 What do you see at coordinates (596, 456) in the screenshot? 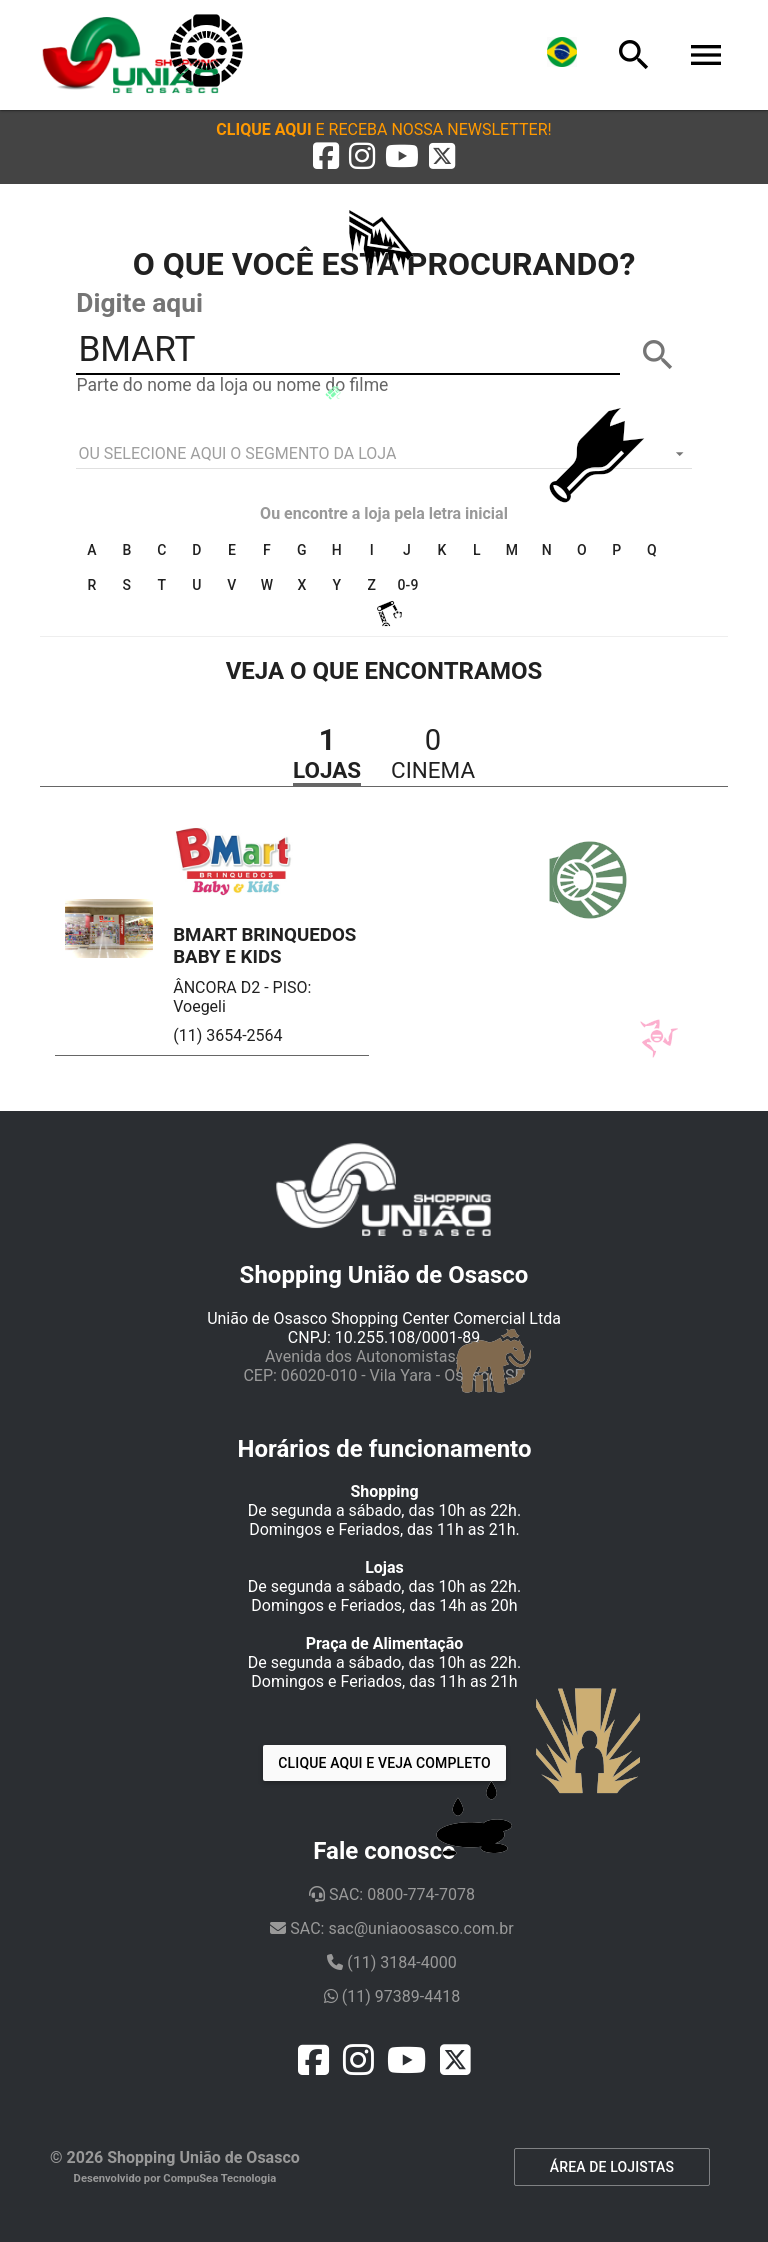
I see `indicates a broken or damaged item` at bounding box center [596, 456].